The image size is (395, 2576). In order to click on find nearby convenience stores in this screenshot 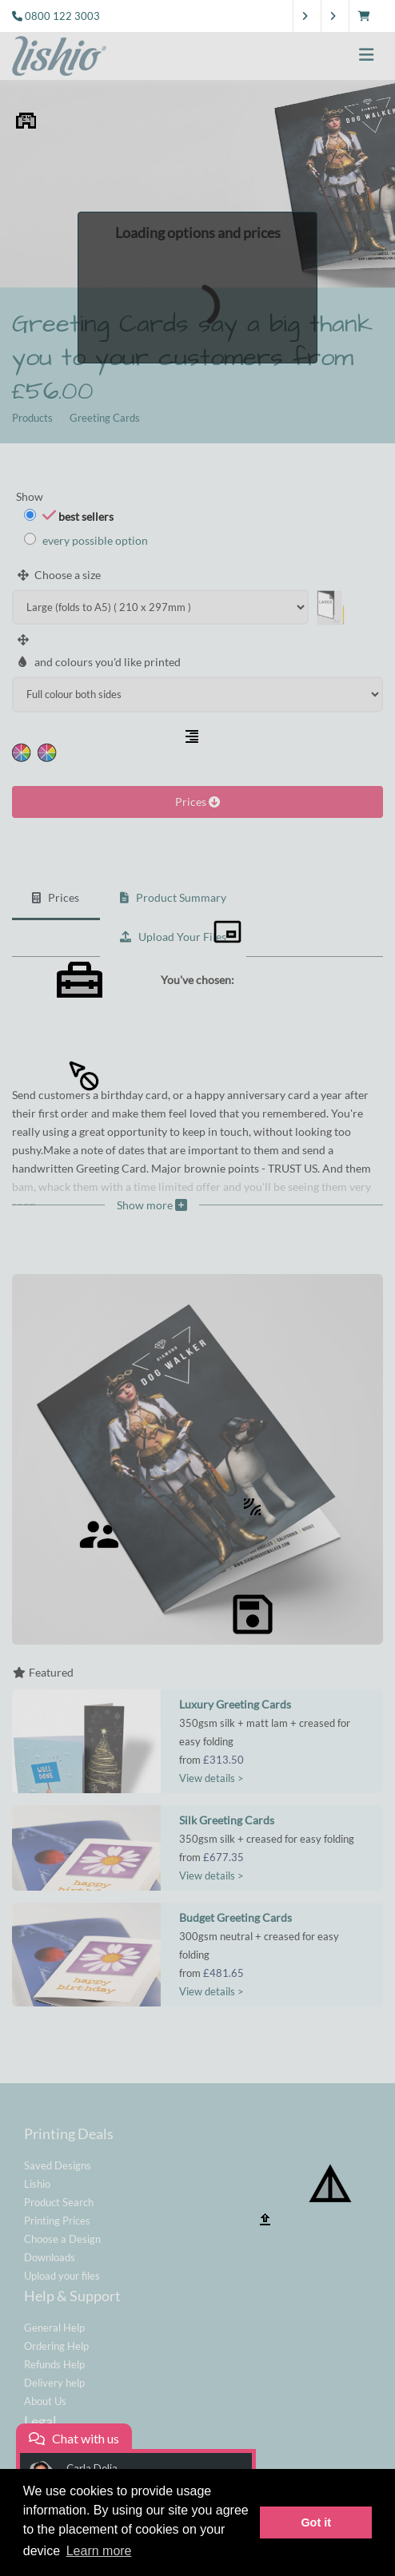, I will do `click(26, 121)`.